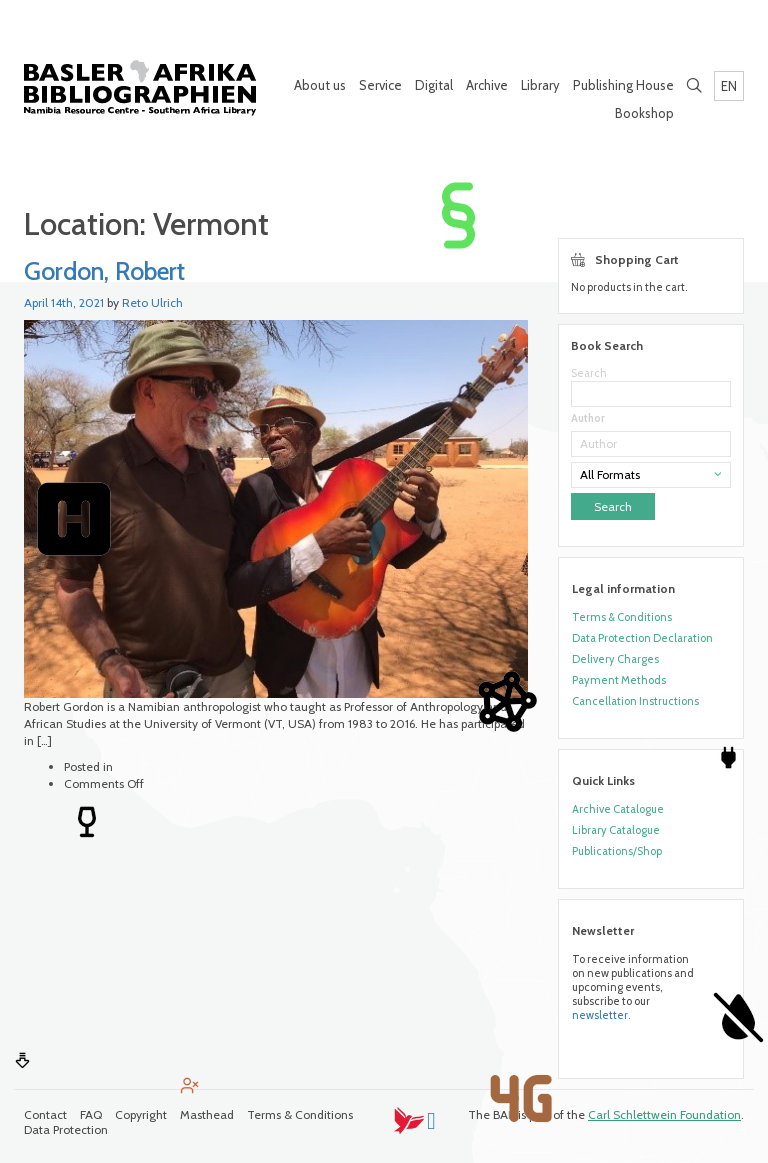  I want to click on indicates device is charging or connected to power, so click(728, 757).